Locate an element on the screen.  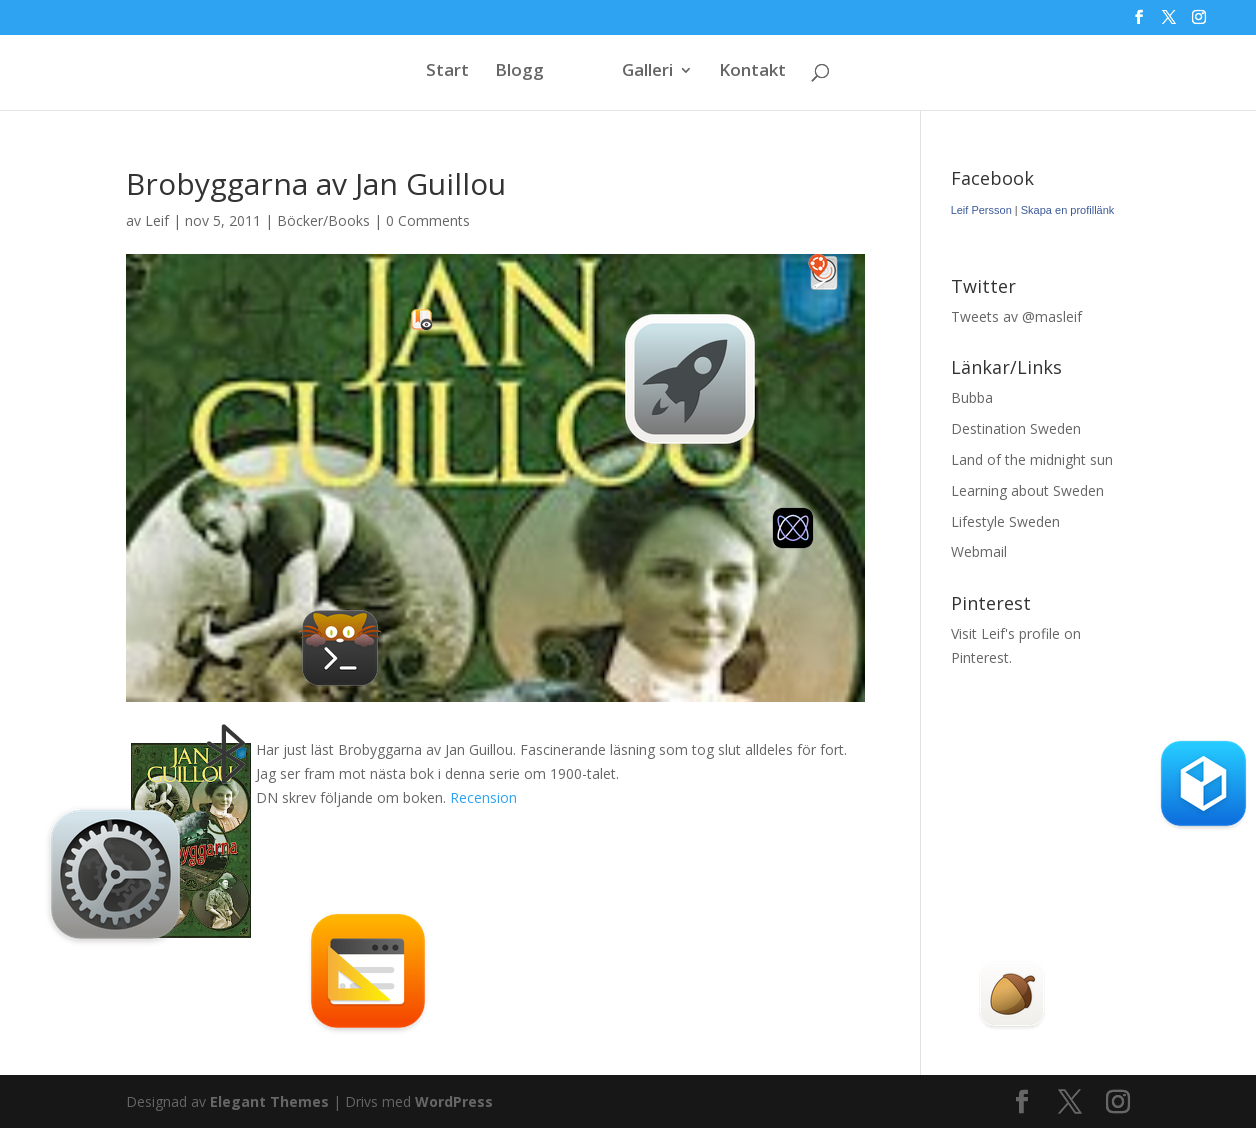
toggle bluetooth connectivity on or off is located at coordinates (226, 754).